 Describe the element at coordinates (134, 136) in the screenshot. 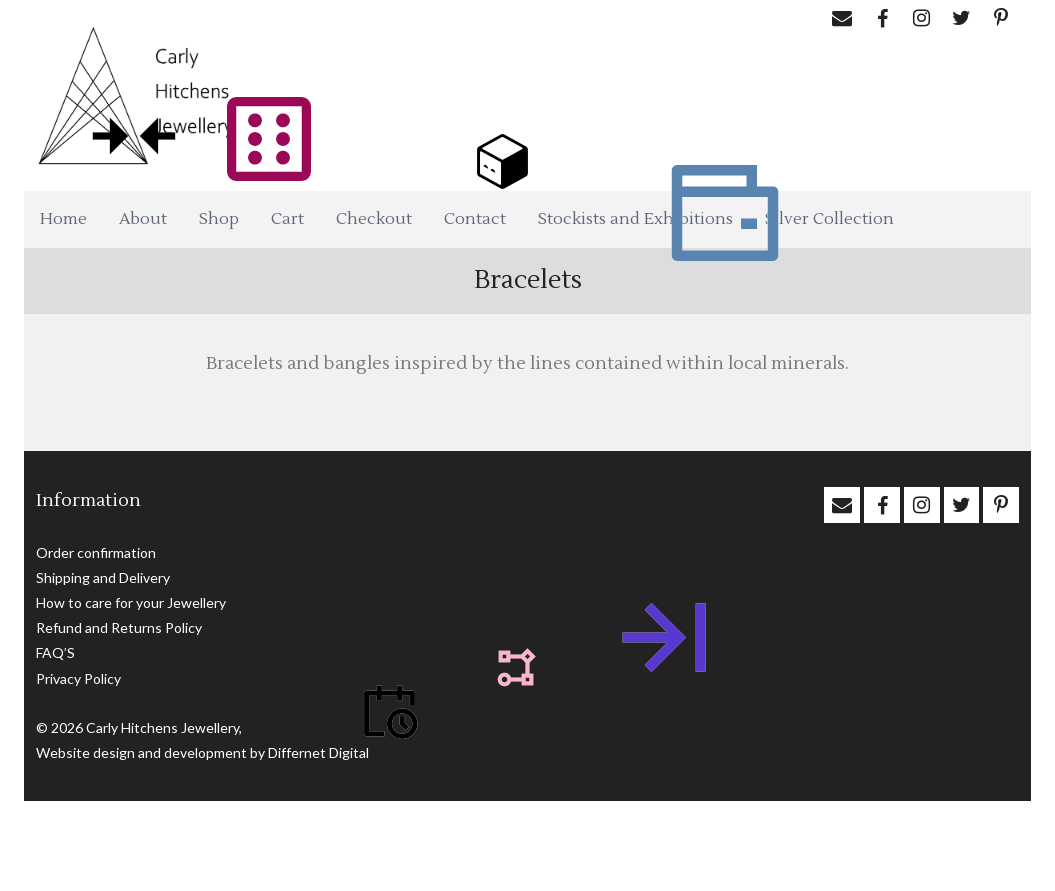

I see `collapse or minimize a panel horizontally` at that location.